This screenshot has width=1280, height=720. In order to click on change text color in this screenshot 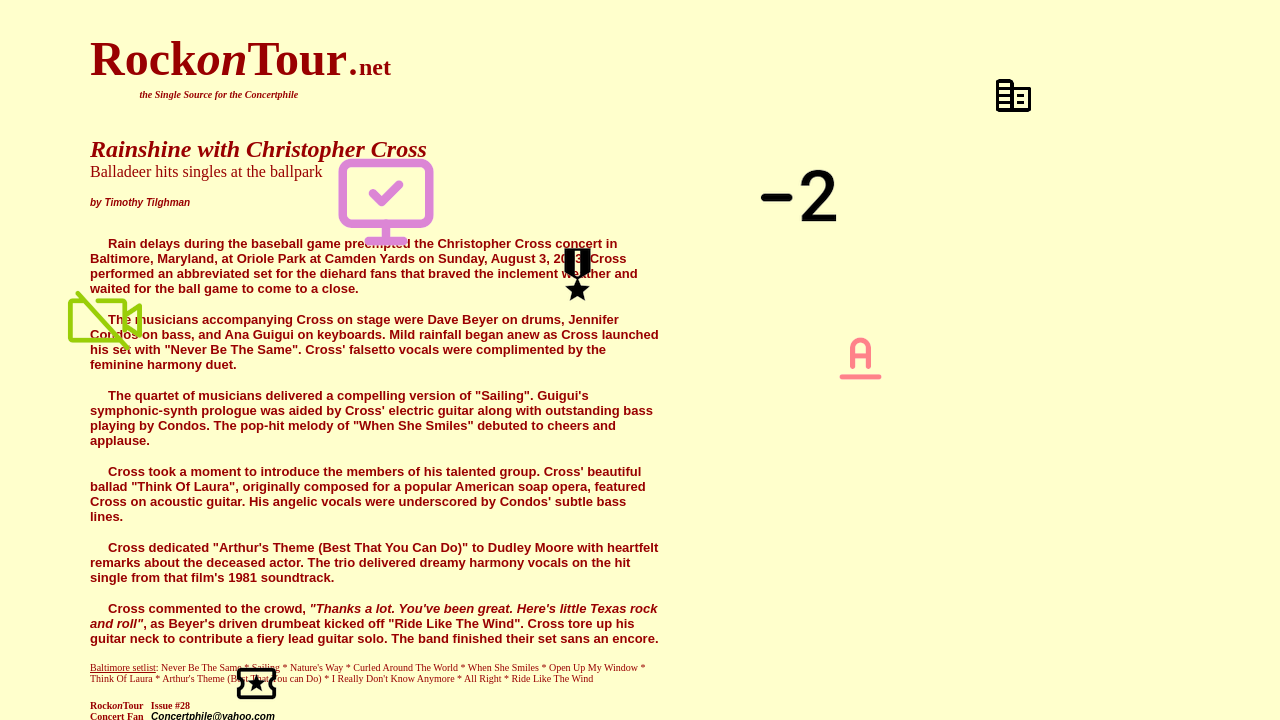, I will do `click(860, 358)`.